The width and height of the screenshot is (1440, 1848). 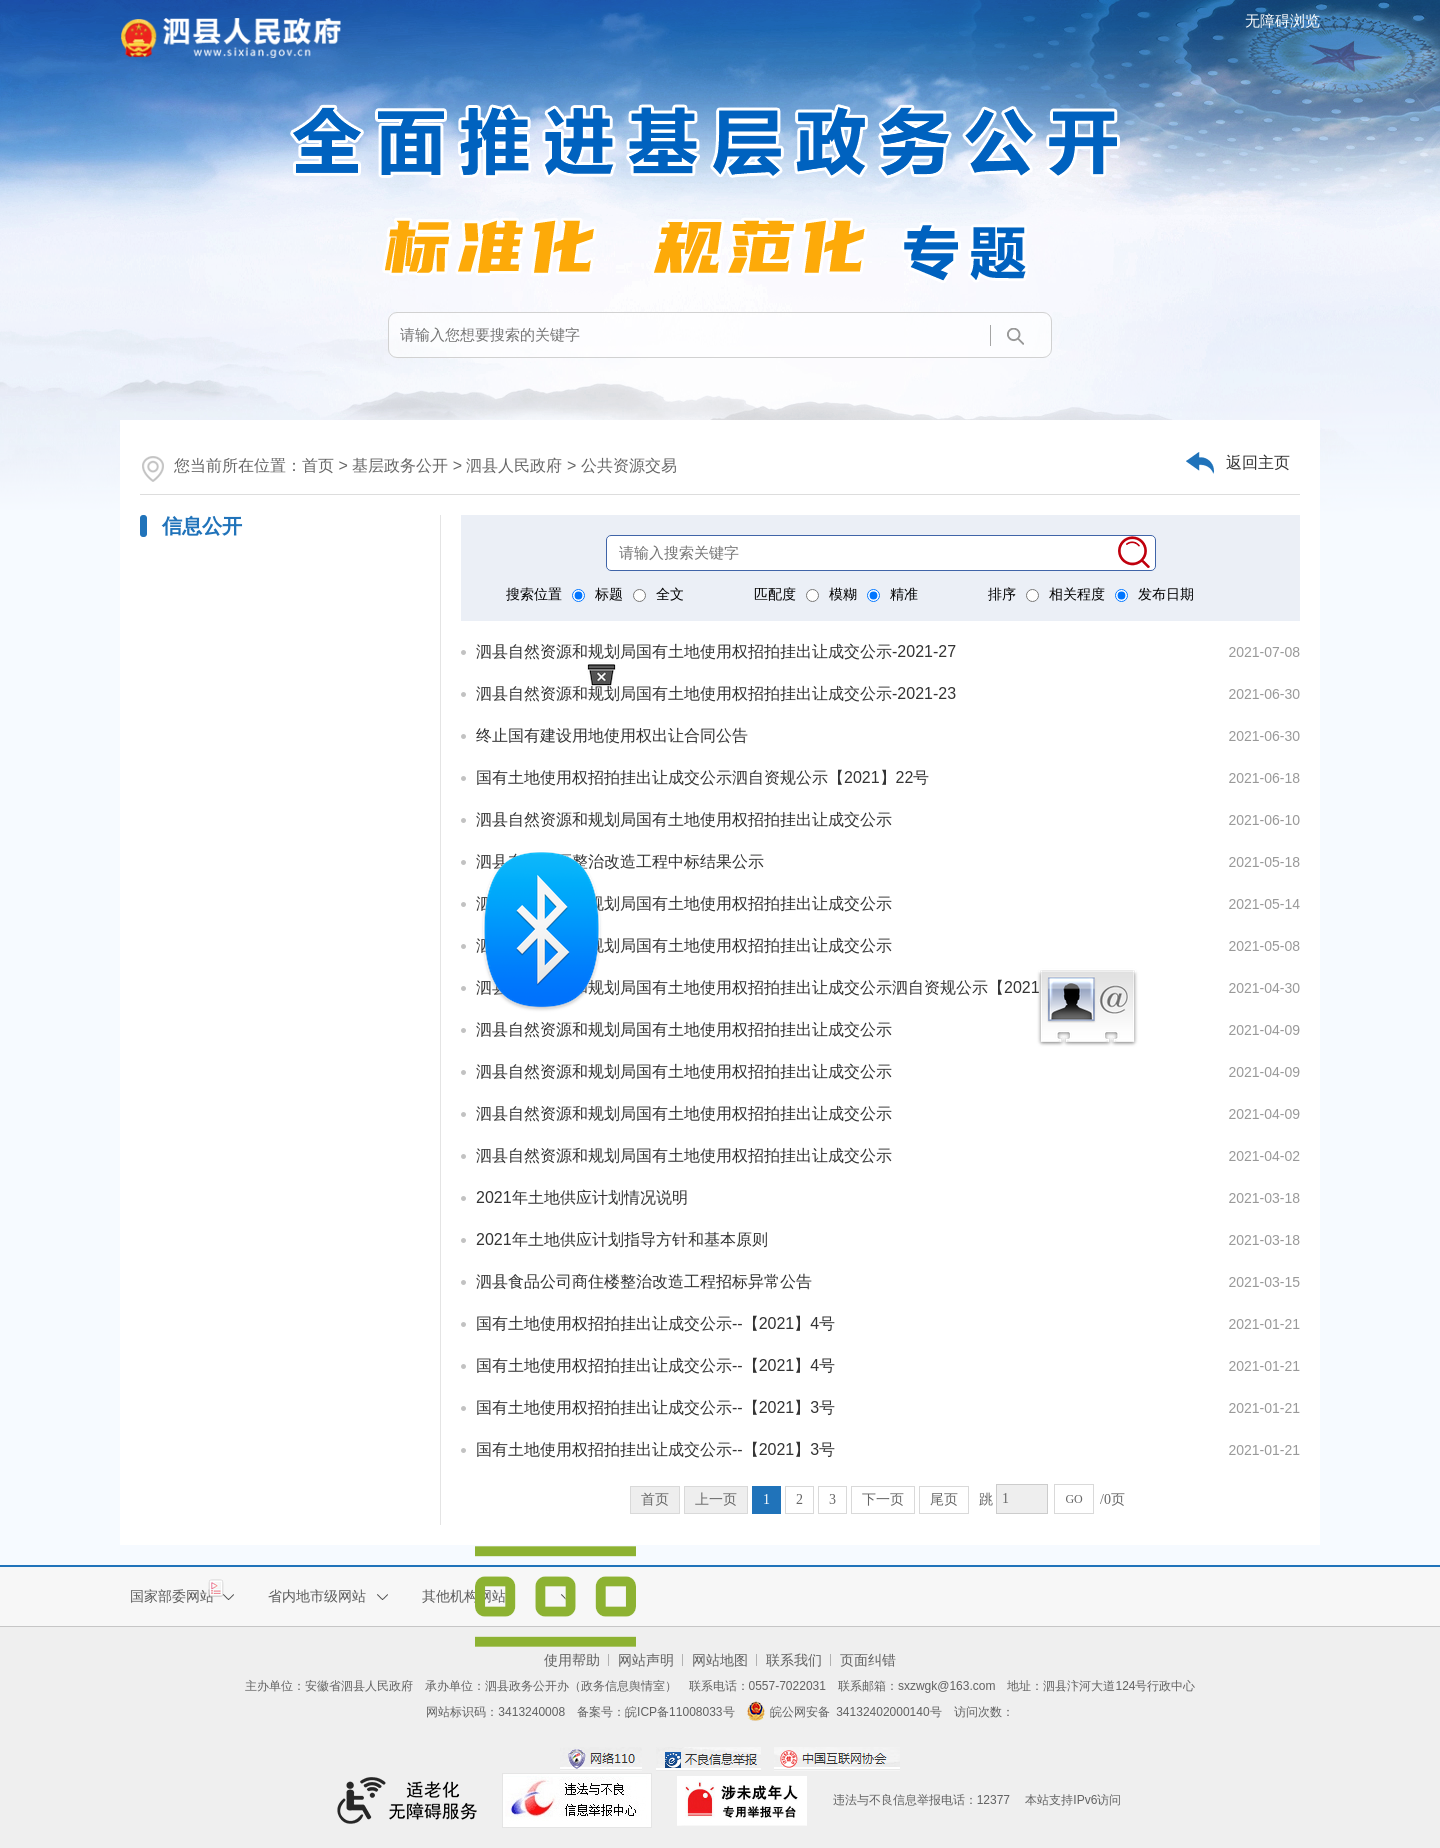 What do you see at coordinates (216, 1588) in the screenshot?
I see `audio playlist file` at bounding box center [216, 1588].